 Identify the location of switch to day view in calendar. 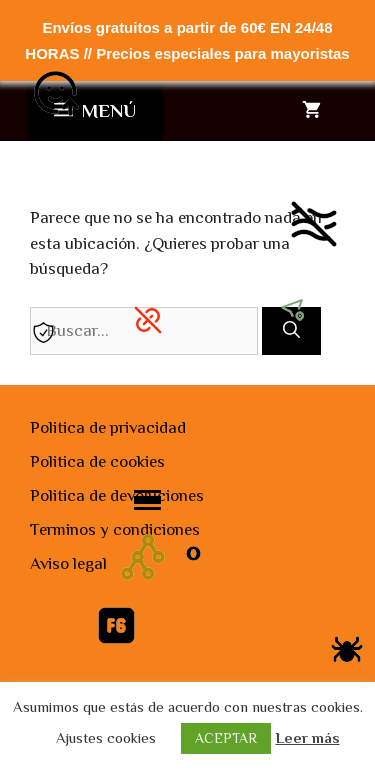
(147, 499).